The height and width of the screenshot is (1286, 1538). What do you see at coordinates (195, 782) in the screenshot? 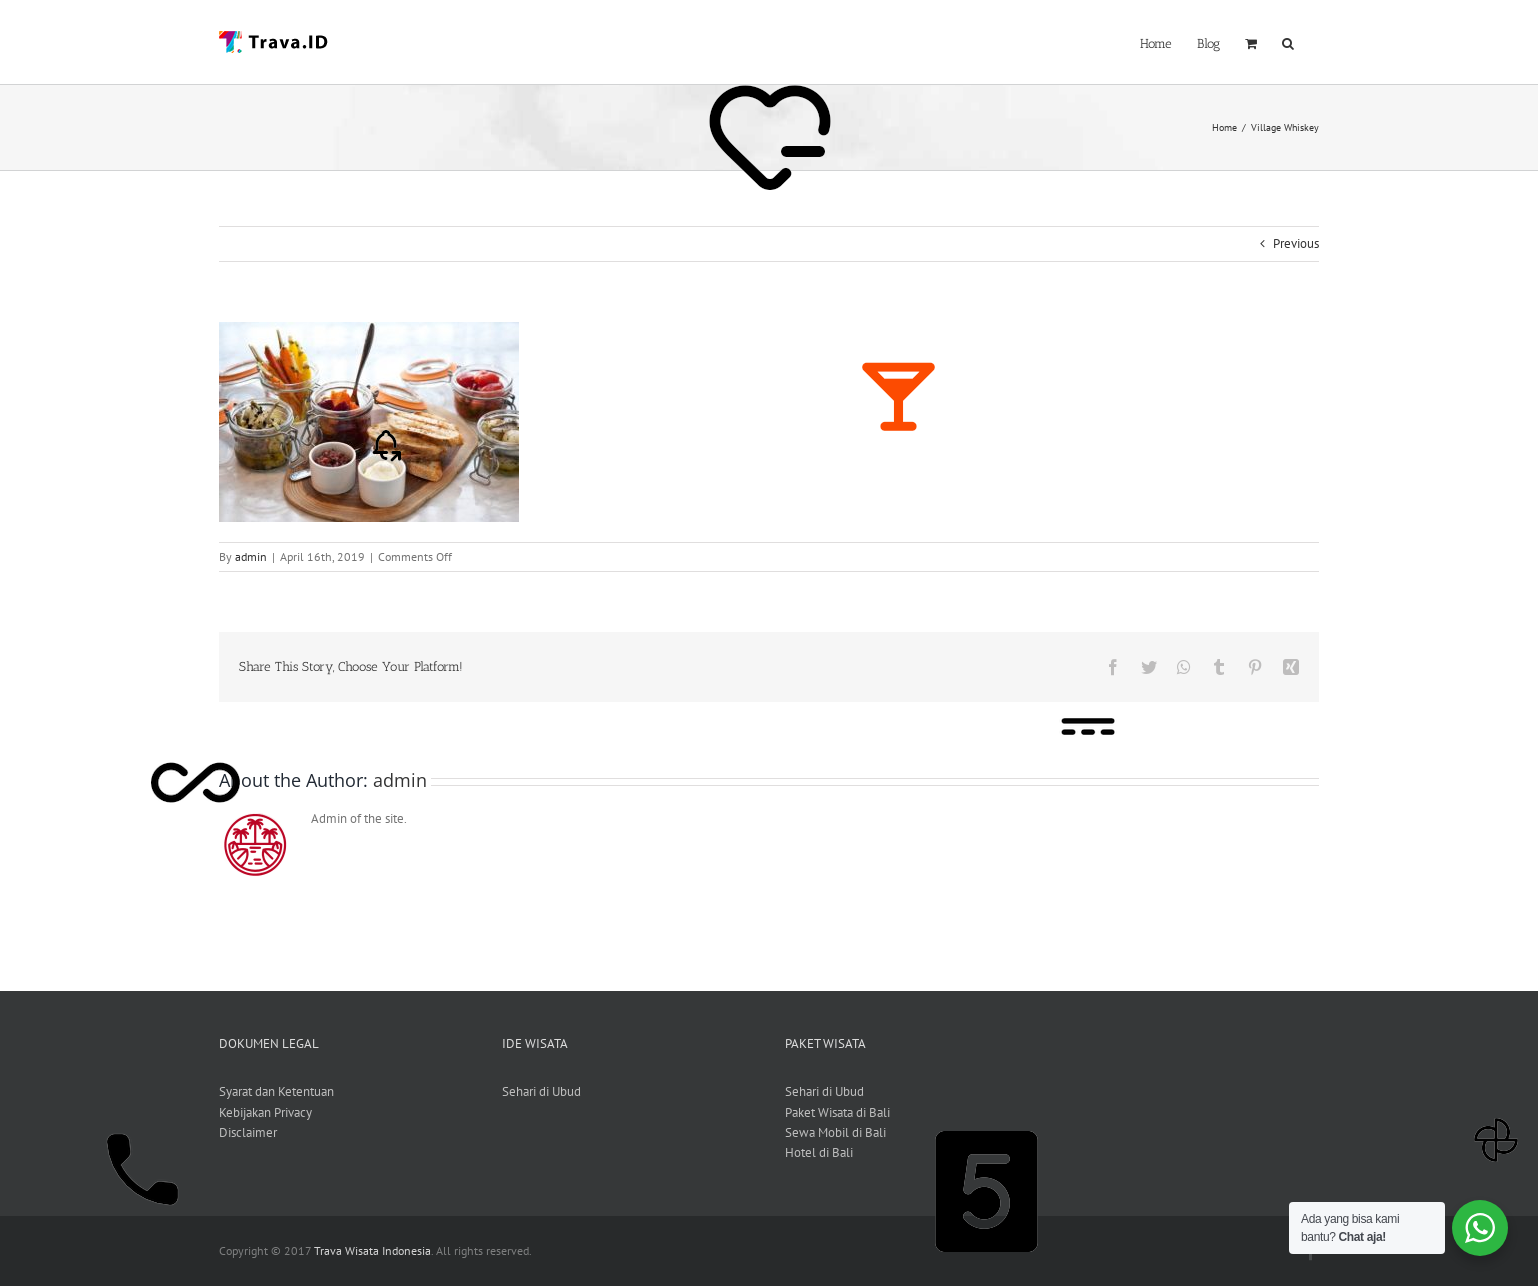
I see `indicates unlimited or infinite capacity` at bounding box center [195, 782].